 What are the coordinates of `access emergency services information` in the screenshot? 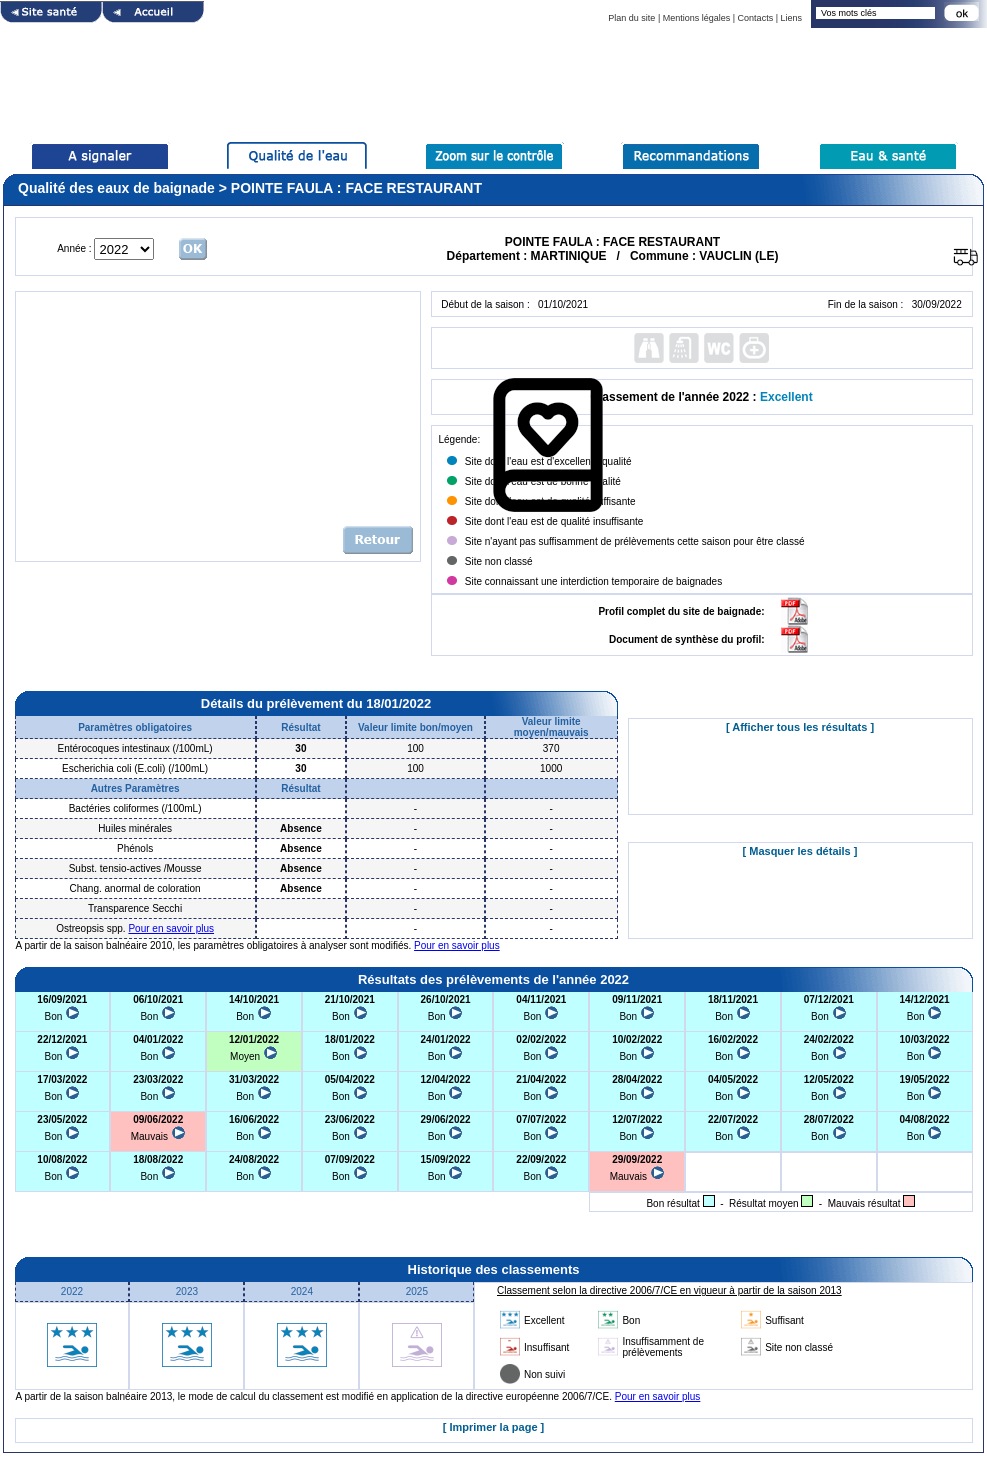 It's located at (965, 256).